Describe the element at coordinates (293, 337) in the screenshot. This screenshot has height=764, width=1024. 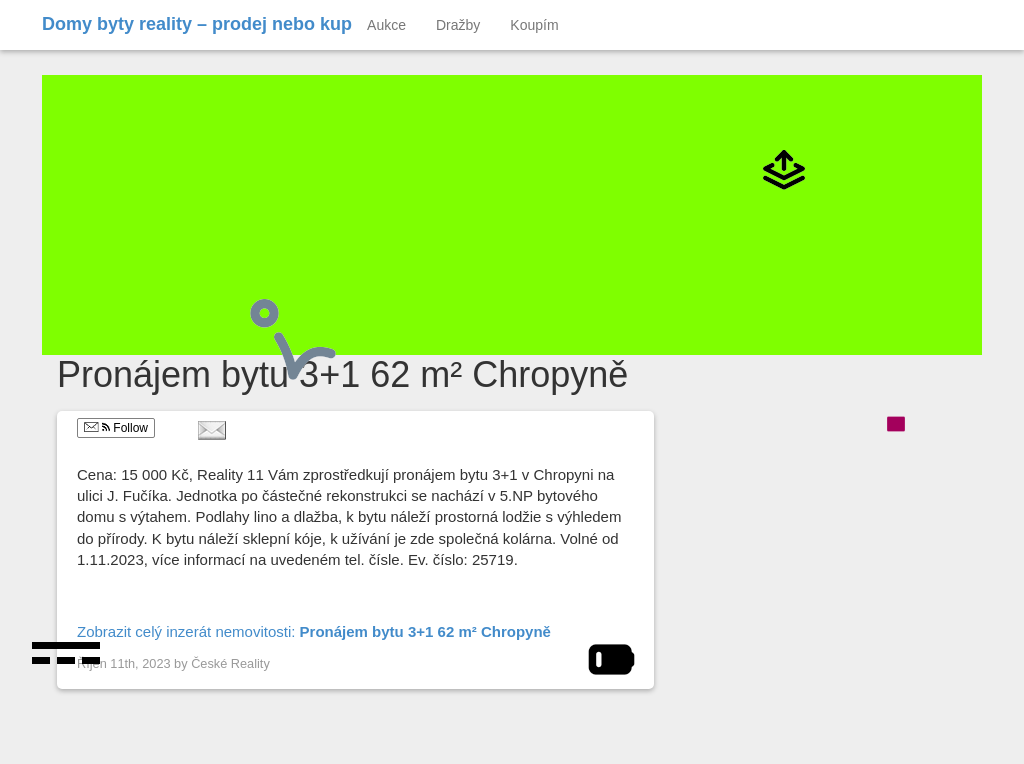
I see `undo or go back to previous state` at that location.